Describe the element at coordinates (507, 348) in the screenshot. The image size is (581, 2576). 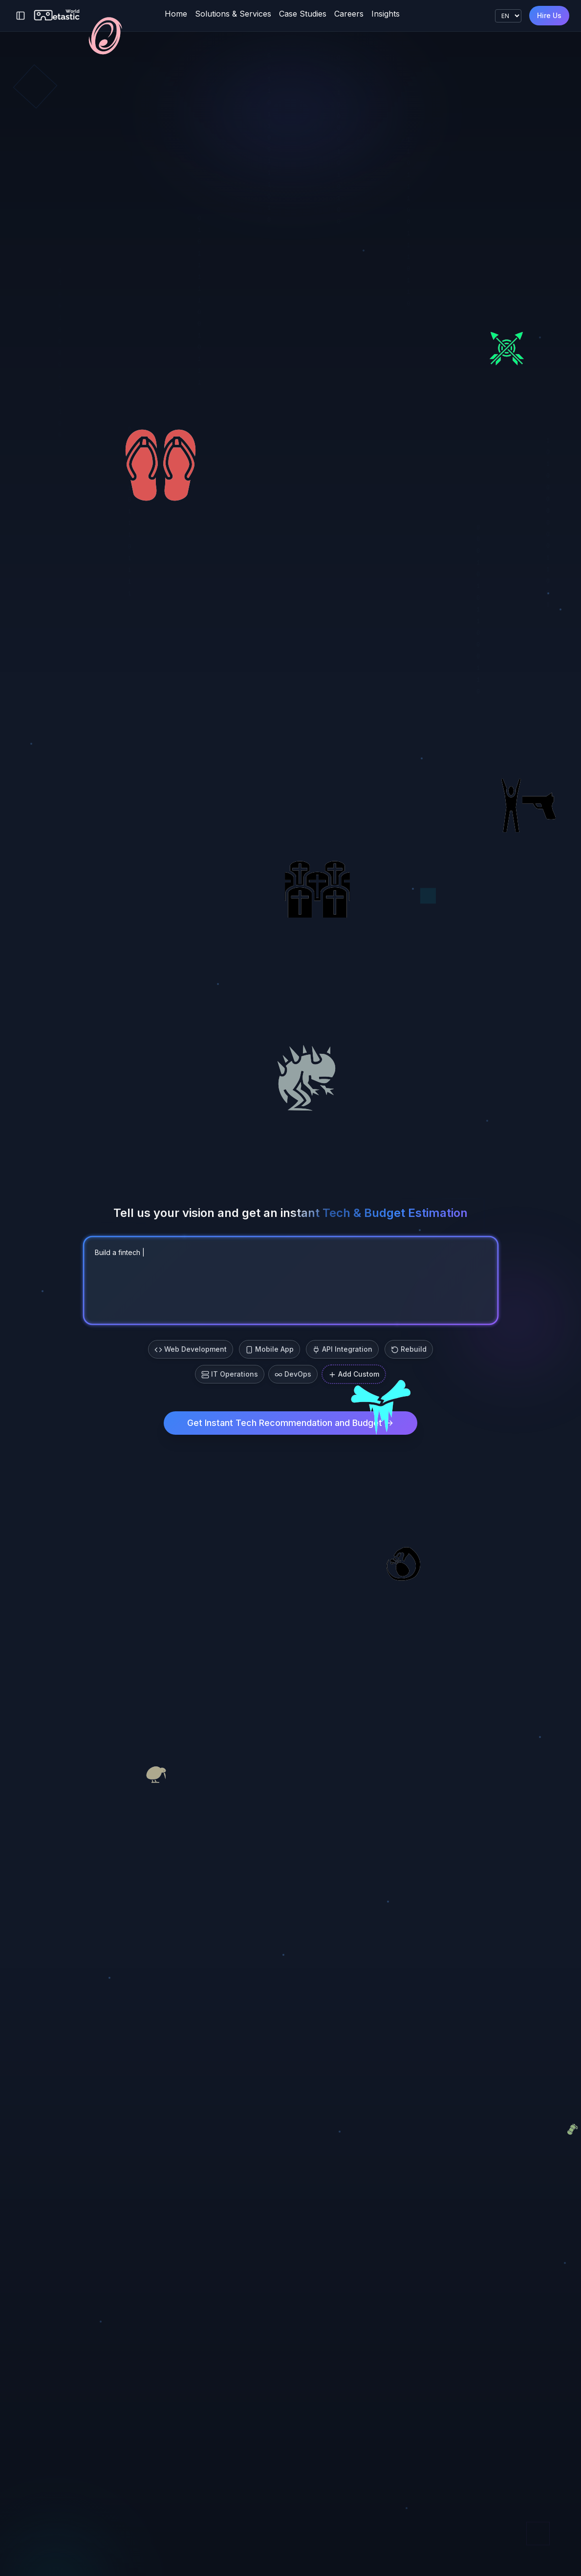
I see `view targeting or precision settings` at that location.